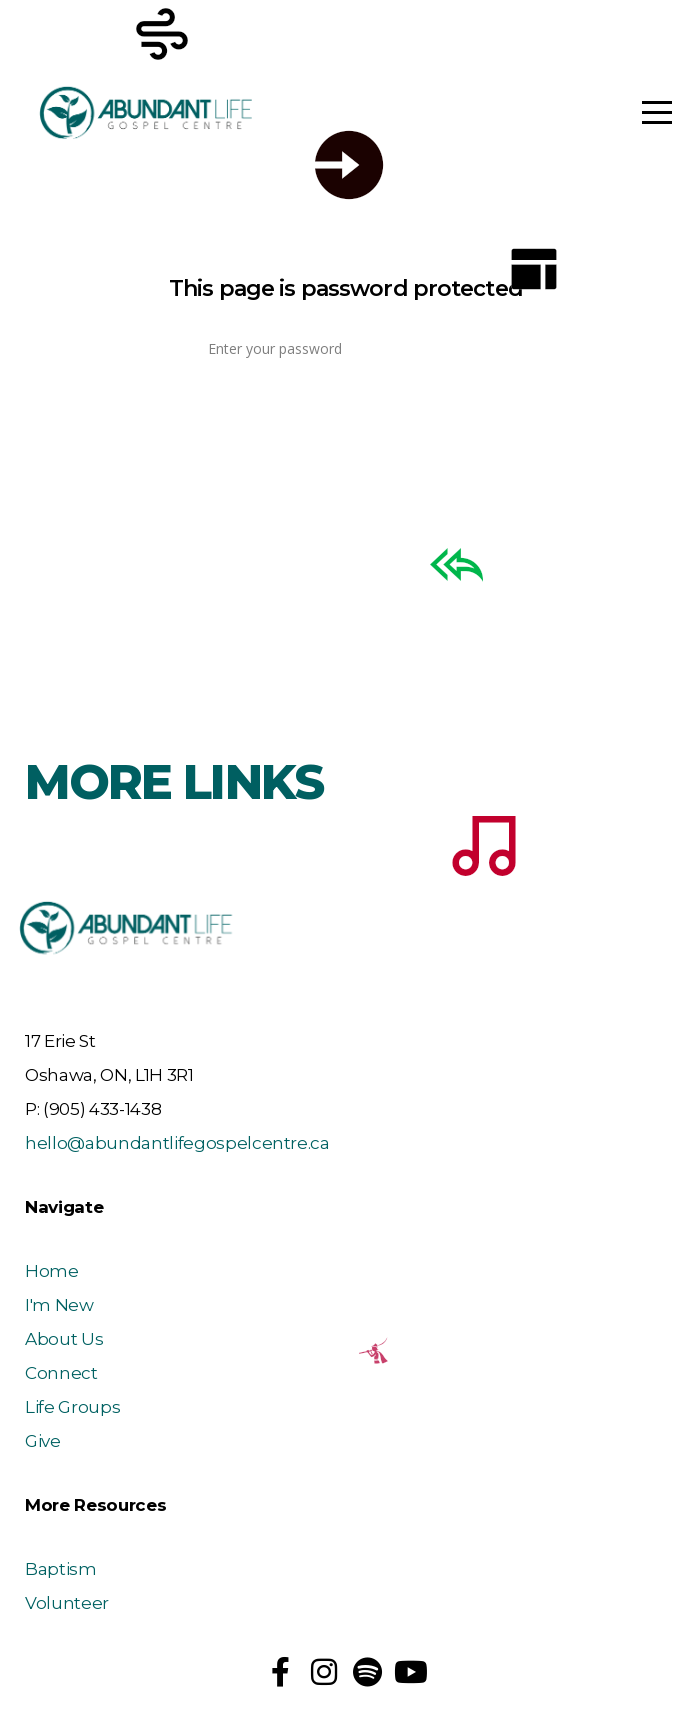 The width and height of the screenshot is (692, 1734). I want to click on switch to grid layout view, so click(534, 269).